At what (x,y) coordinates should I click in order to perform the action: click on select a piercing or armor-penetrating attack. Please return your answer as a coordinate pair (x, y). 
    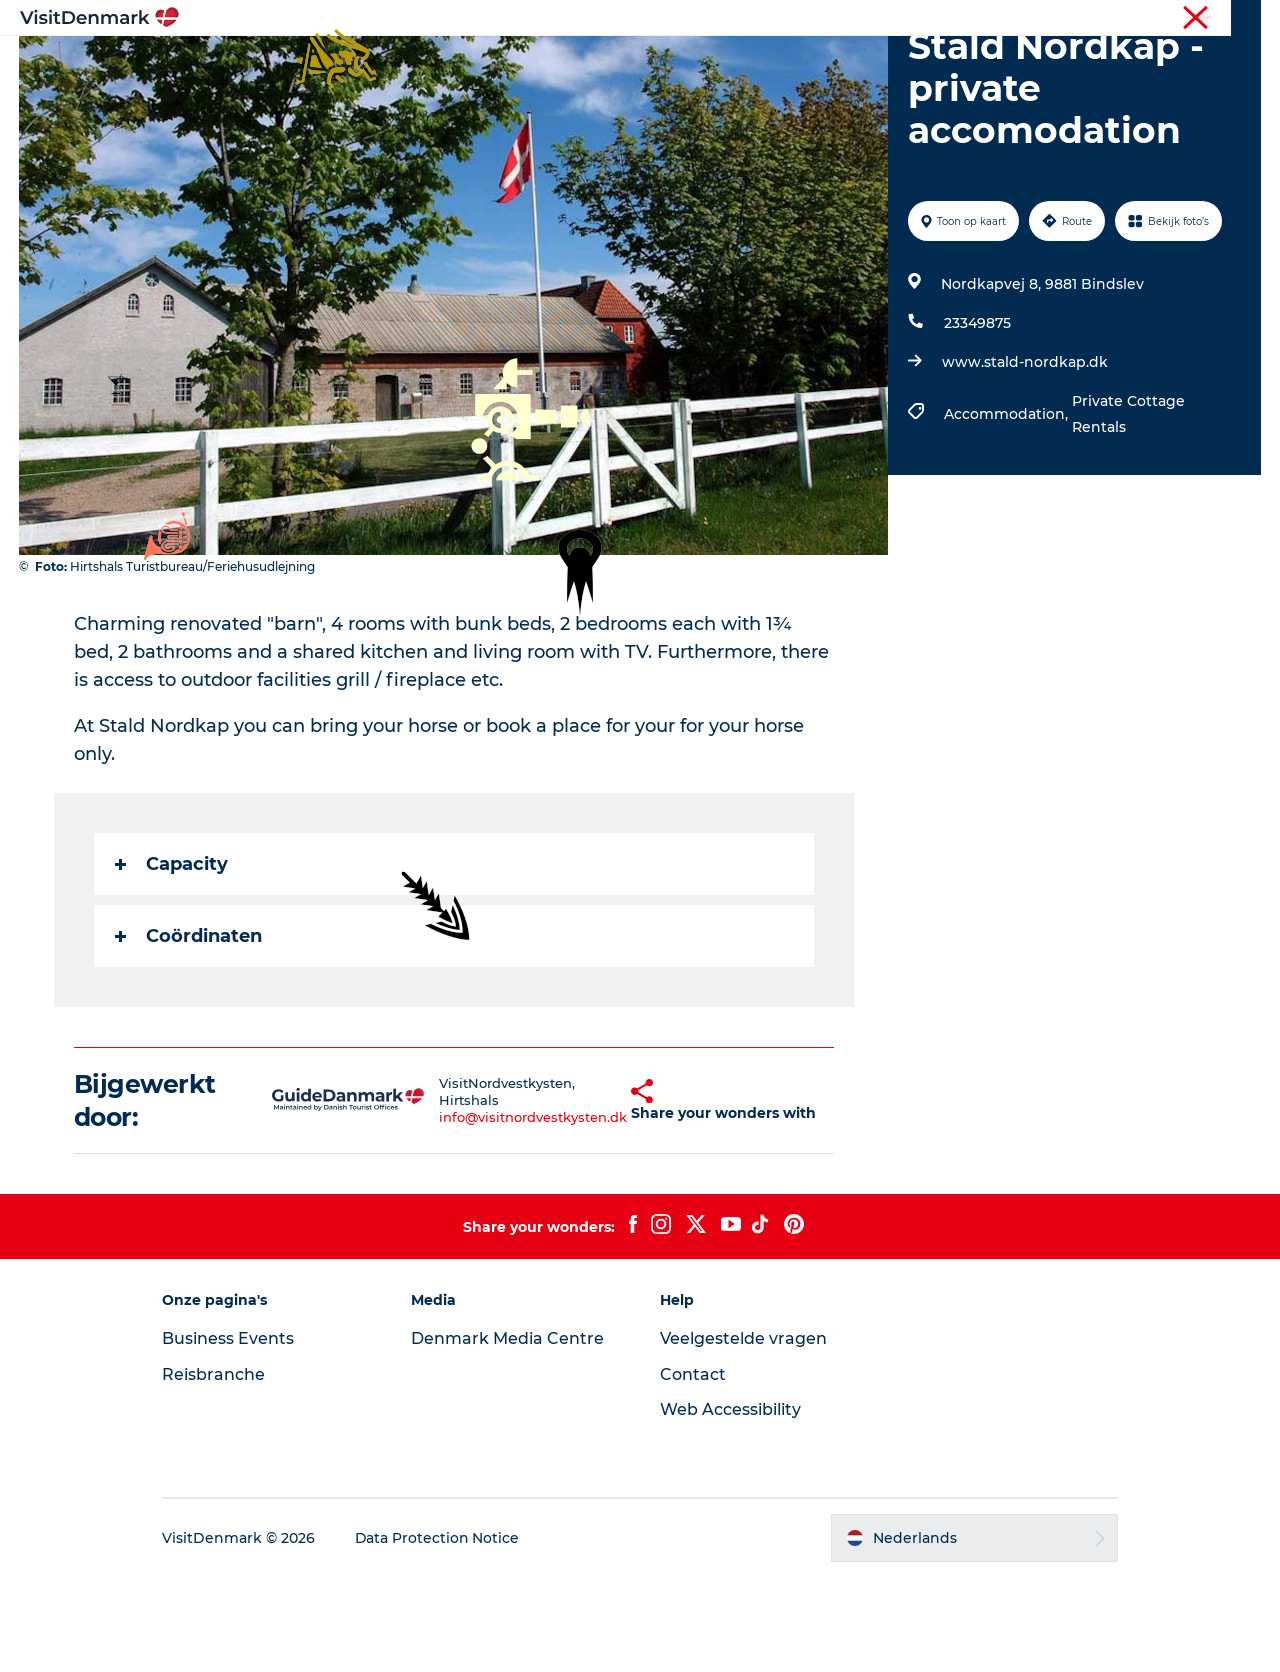
    Looking at the image, I should click on (435, 905).